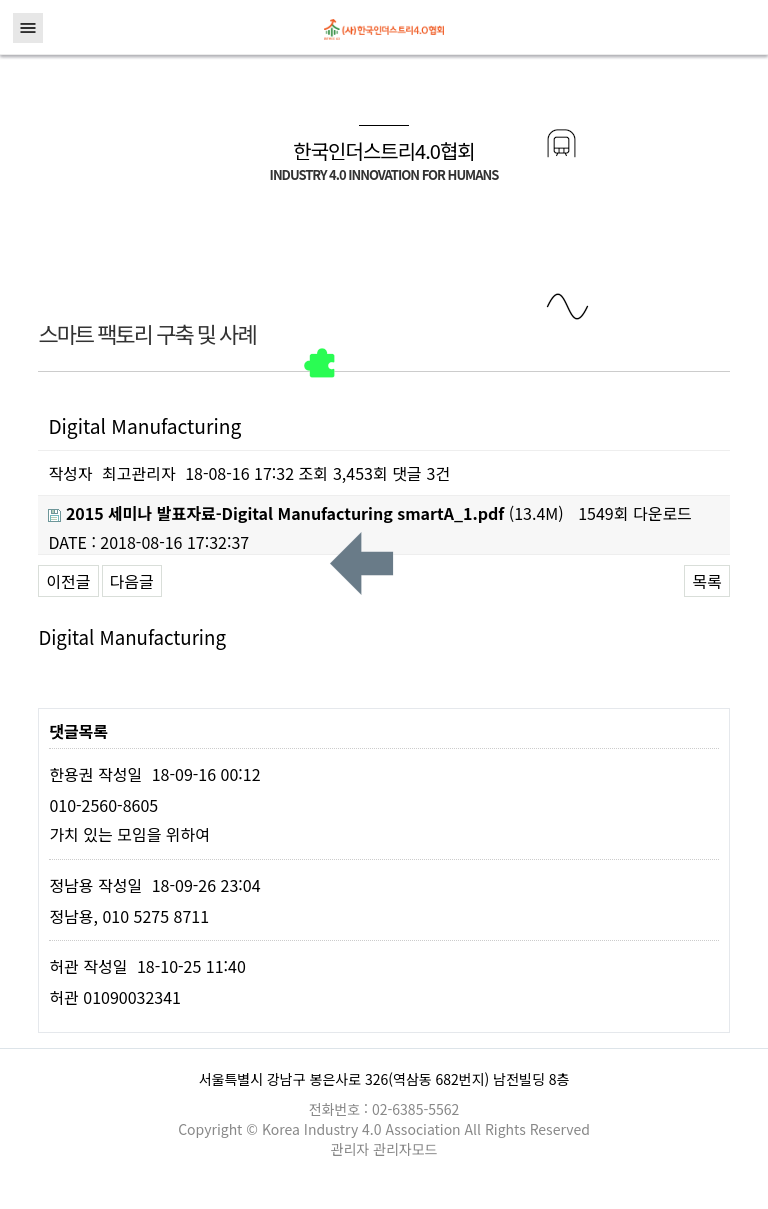  Describe the element at coordinates (321, 364) in the screenshot. I see `access plugins or extensions` at that location.